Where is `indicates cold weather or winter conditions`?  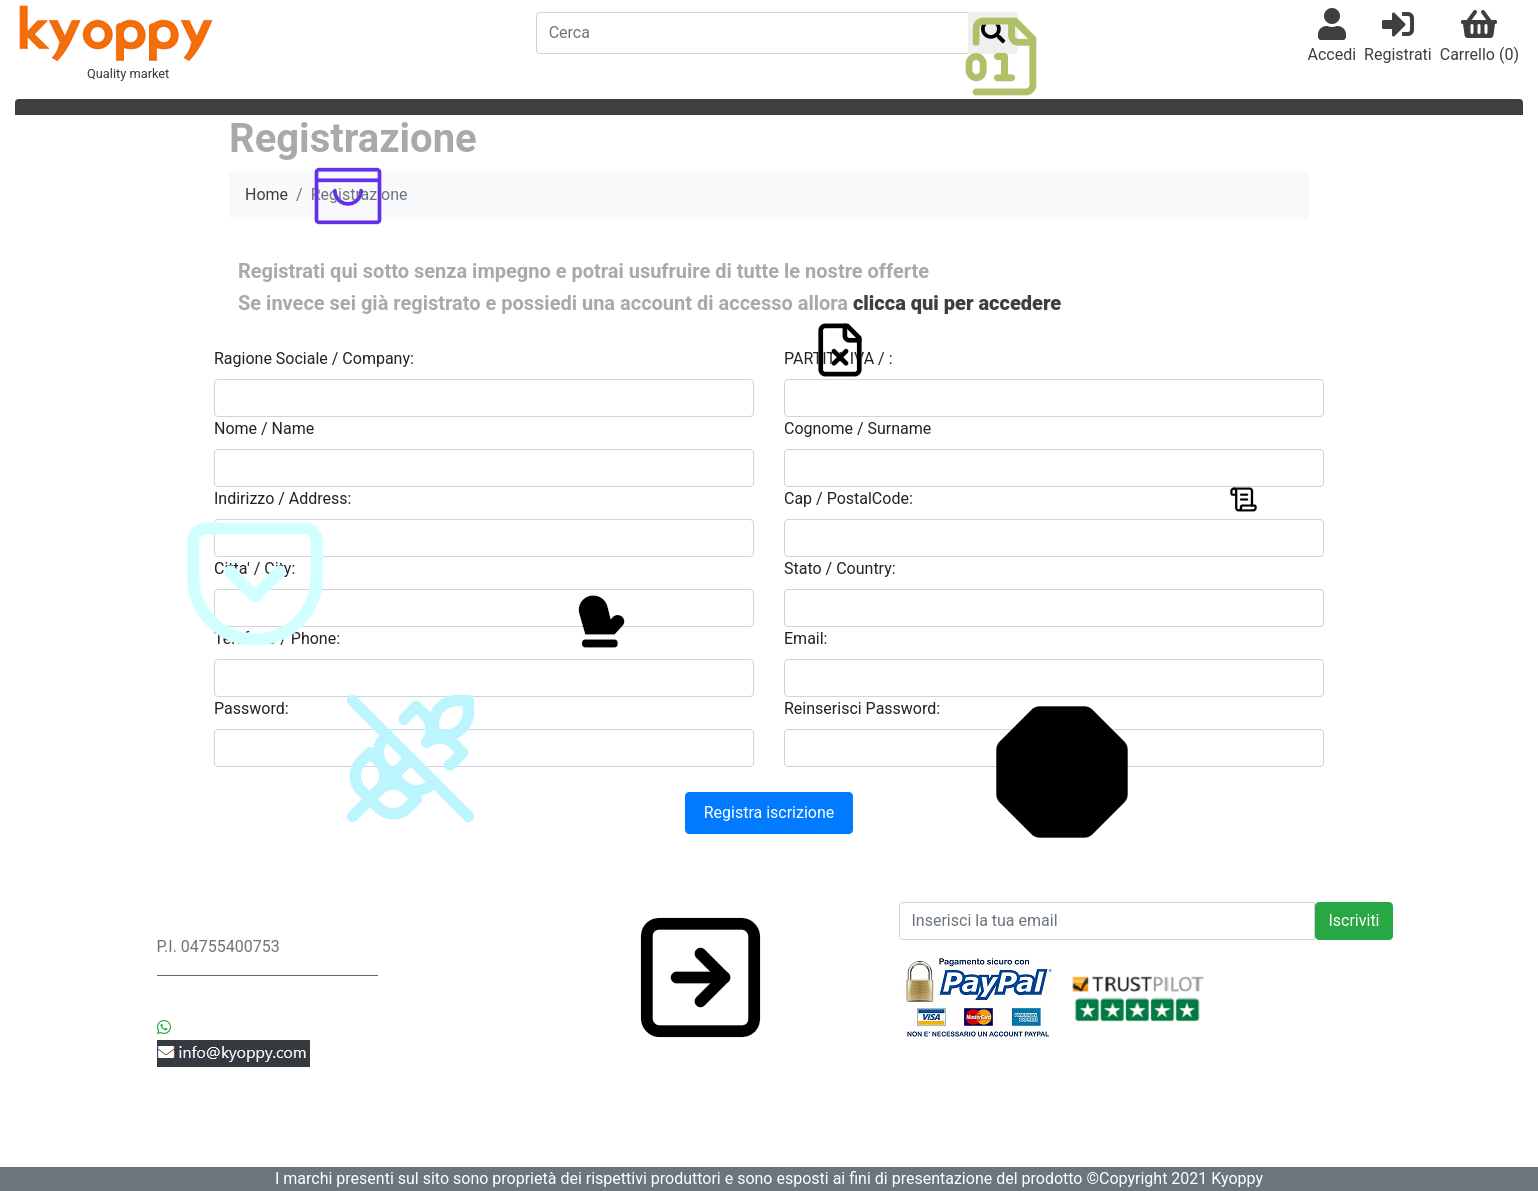 indicates cold weather or winter conditions is located at coordinates (601, 621).